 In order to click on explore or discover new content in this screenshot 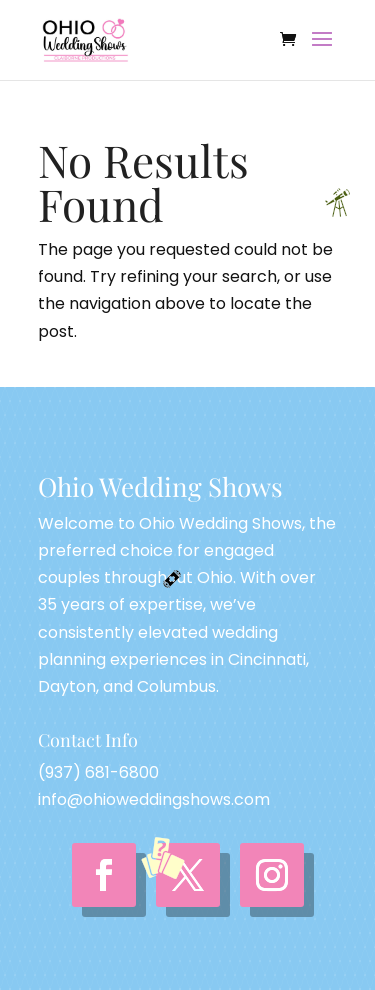, I will do `click(337, 202)`.